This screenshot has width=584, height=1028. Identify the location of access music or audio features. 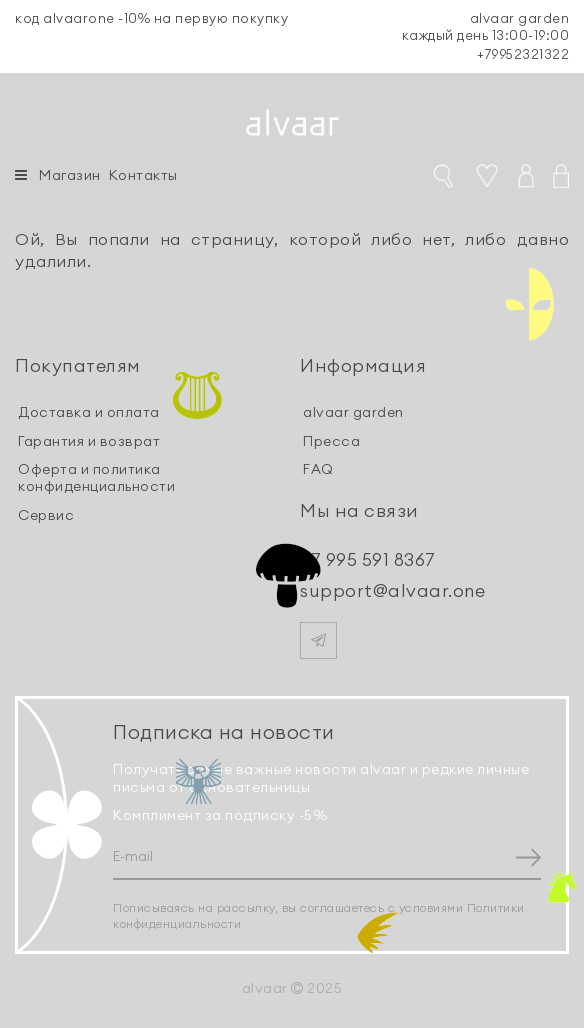
(197, 394).